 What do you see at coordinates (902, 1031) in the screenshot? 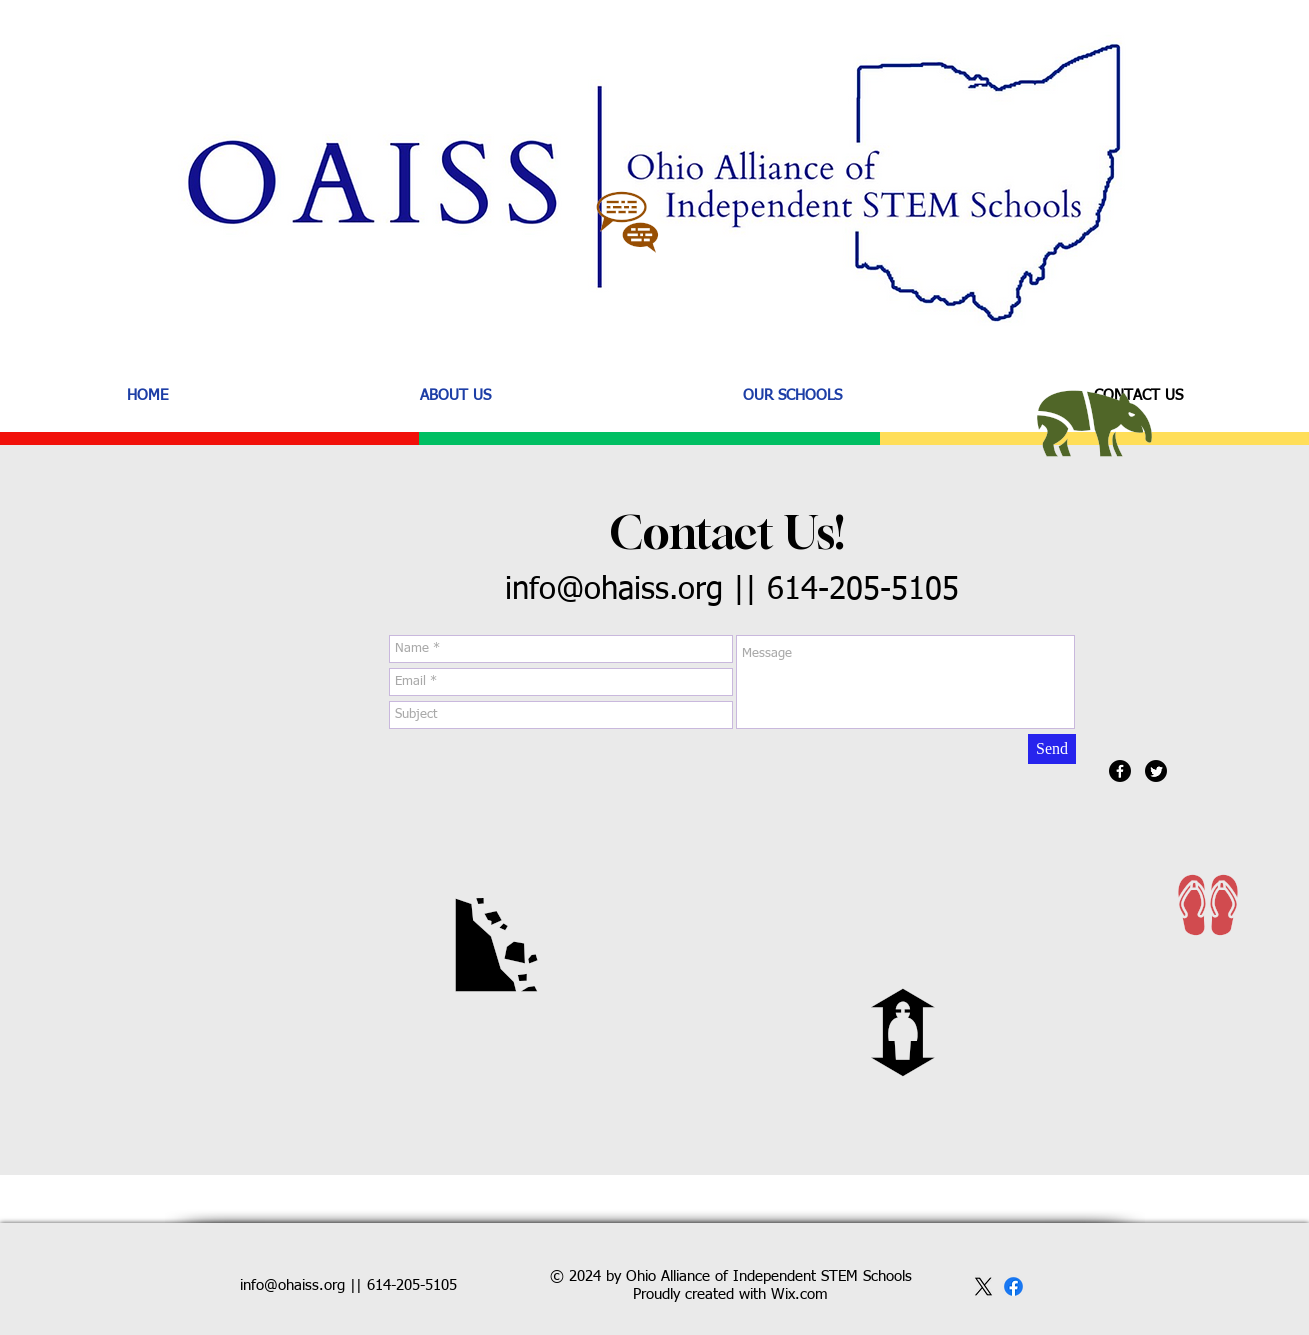
I see `elevator or lift access point` at bounding box center [902, 1031].